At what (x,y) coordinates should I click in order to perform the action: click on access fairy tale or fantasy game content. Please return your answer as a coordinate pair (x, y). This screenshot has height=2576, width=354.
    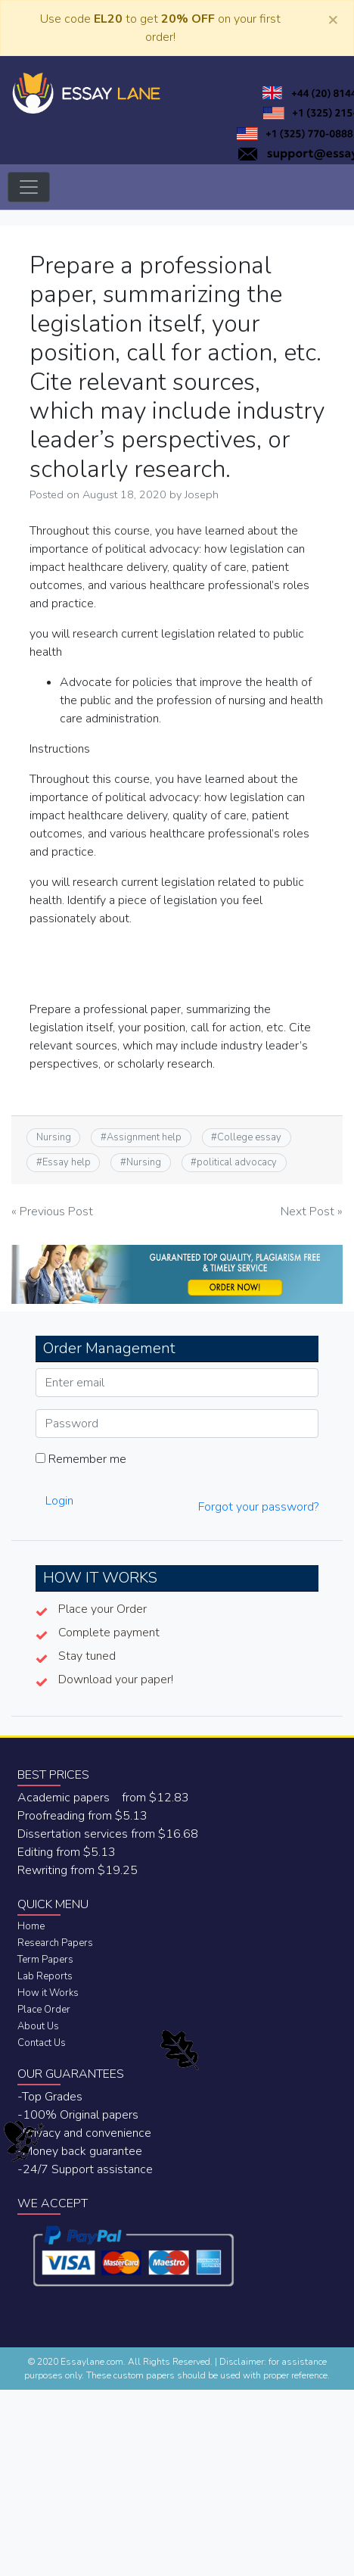
    Looking at the image, I should click on (24, 2141).